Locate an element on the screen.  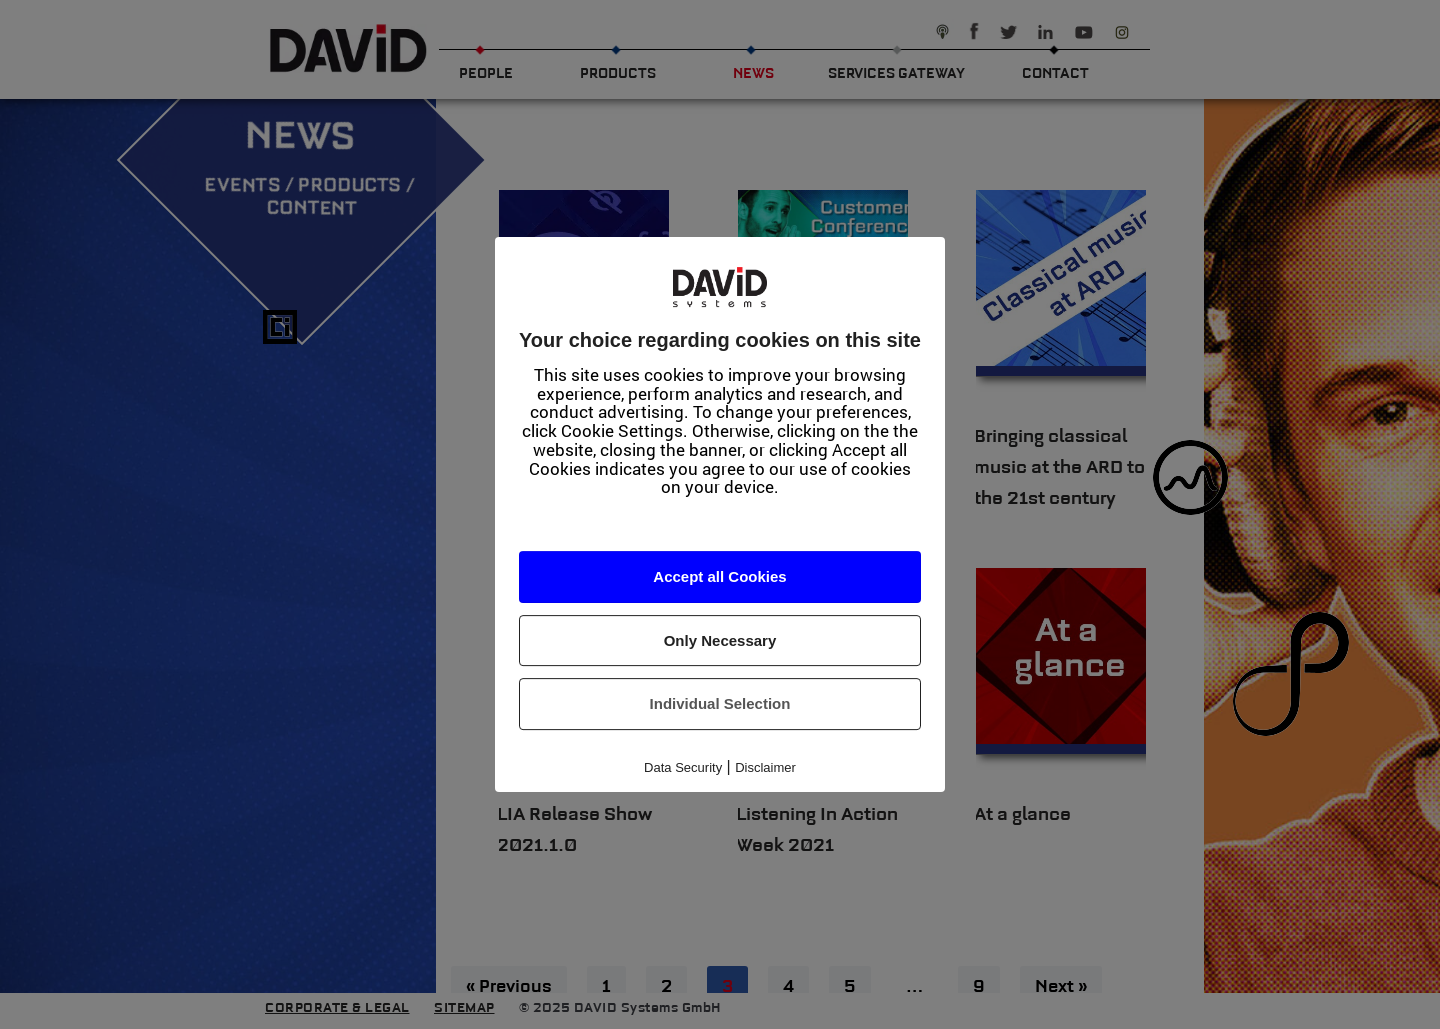
open the Flood torrent client is located at coordinates (1190, 477).